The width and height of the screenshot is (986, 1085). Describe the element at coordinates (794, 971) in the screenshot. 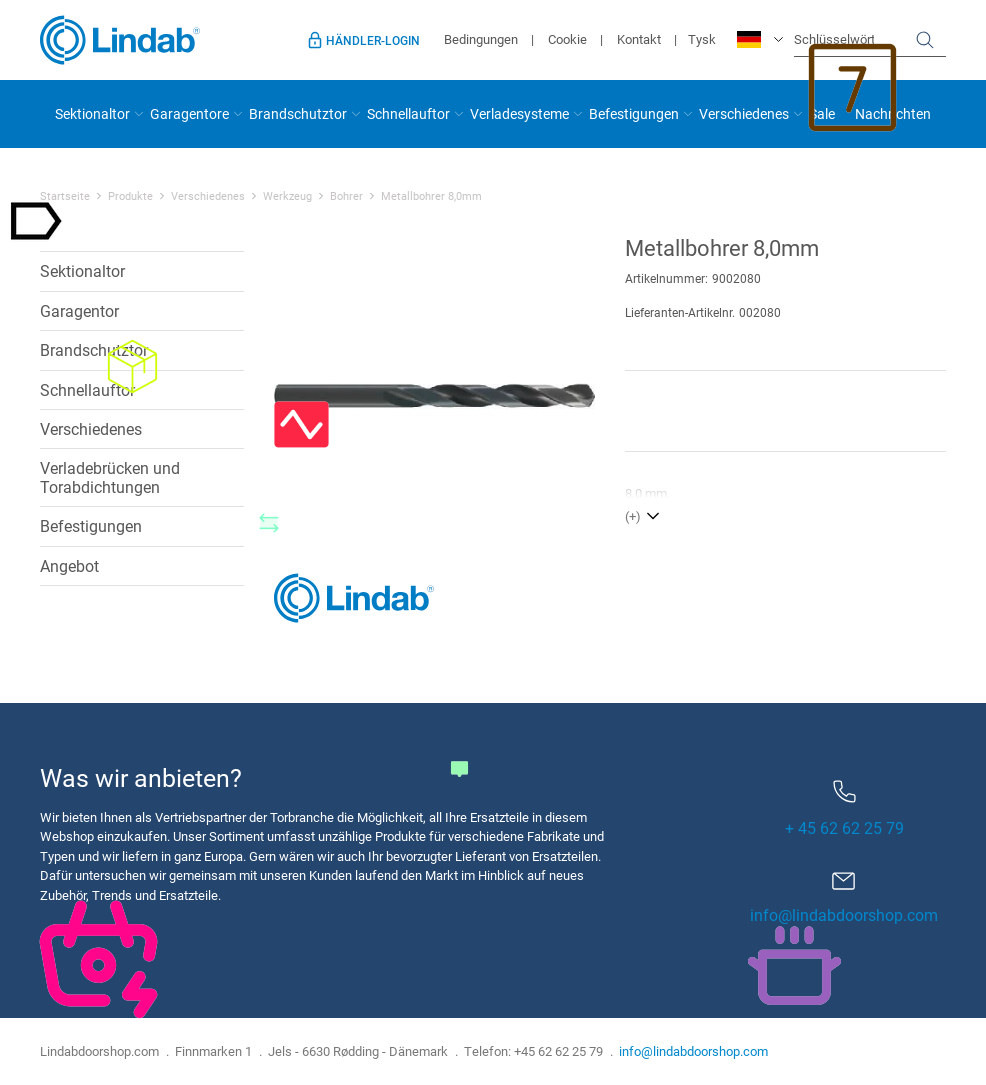

I see `access recipes or cooking features` at that location.